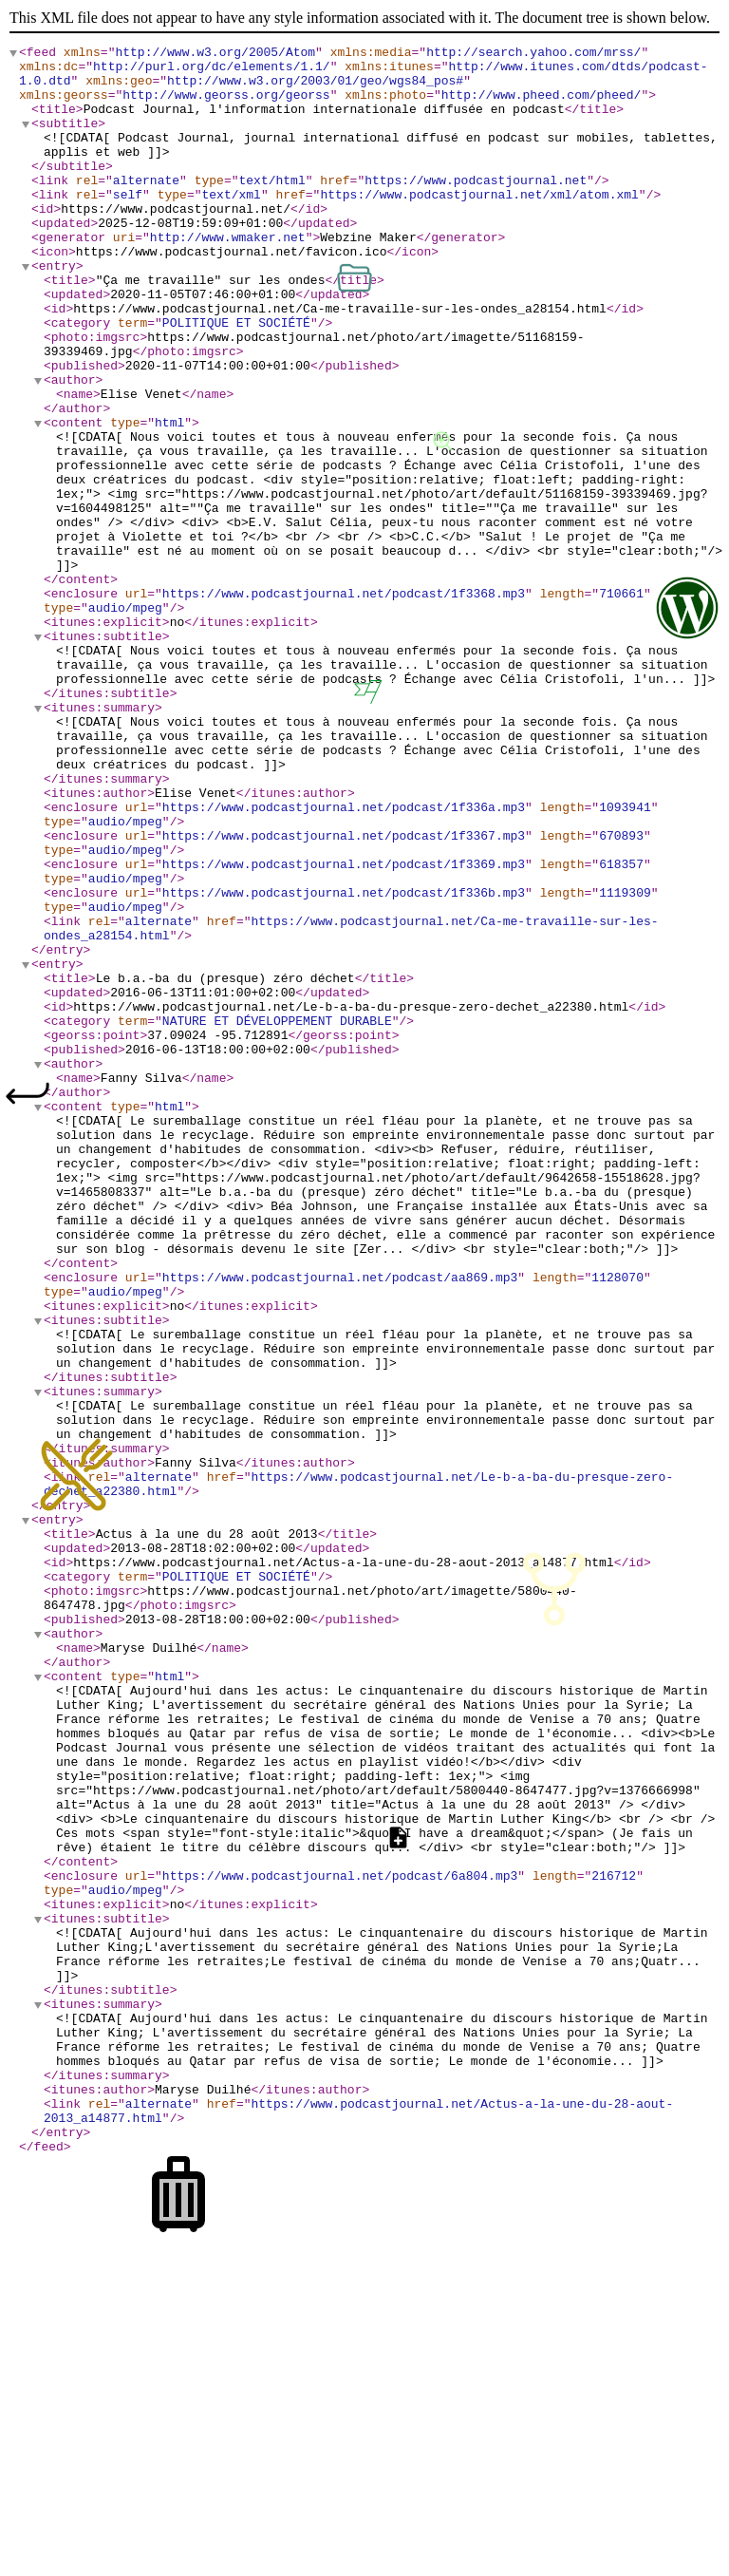  I want to click on open folder to view contents, so click(354, 277).